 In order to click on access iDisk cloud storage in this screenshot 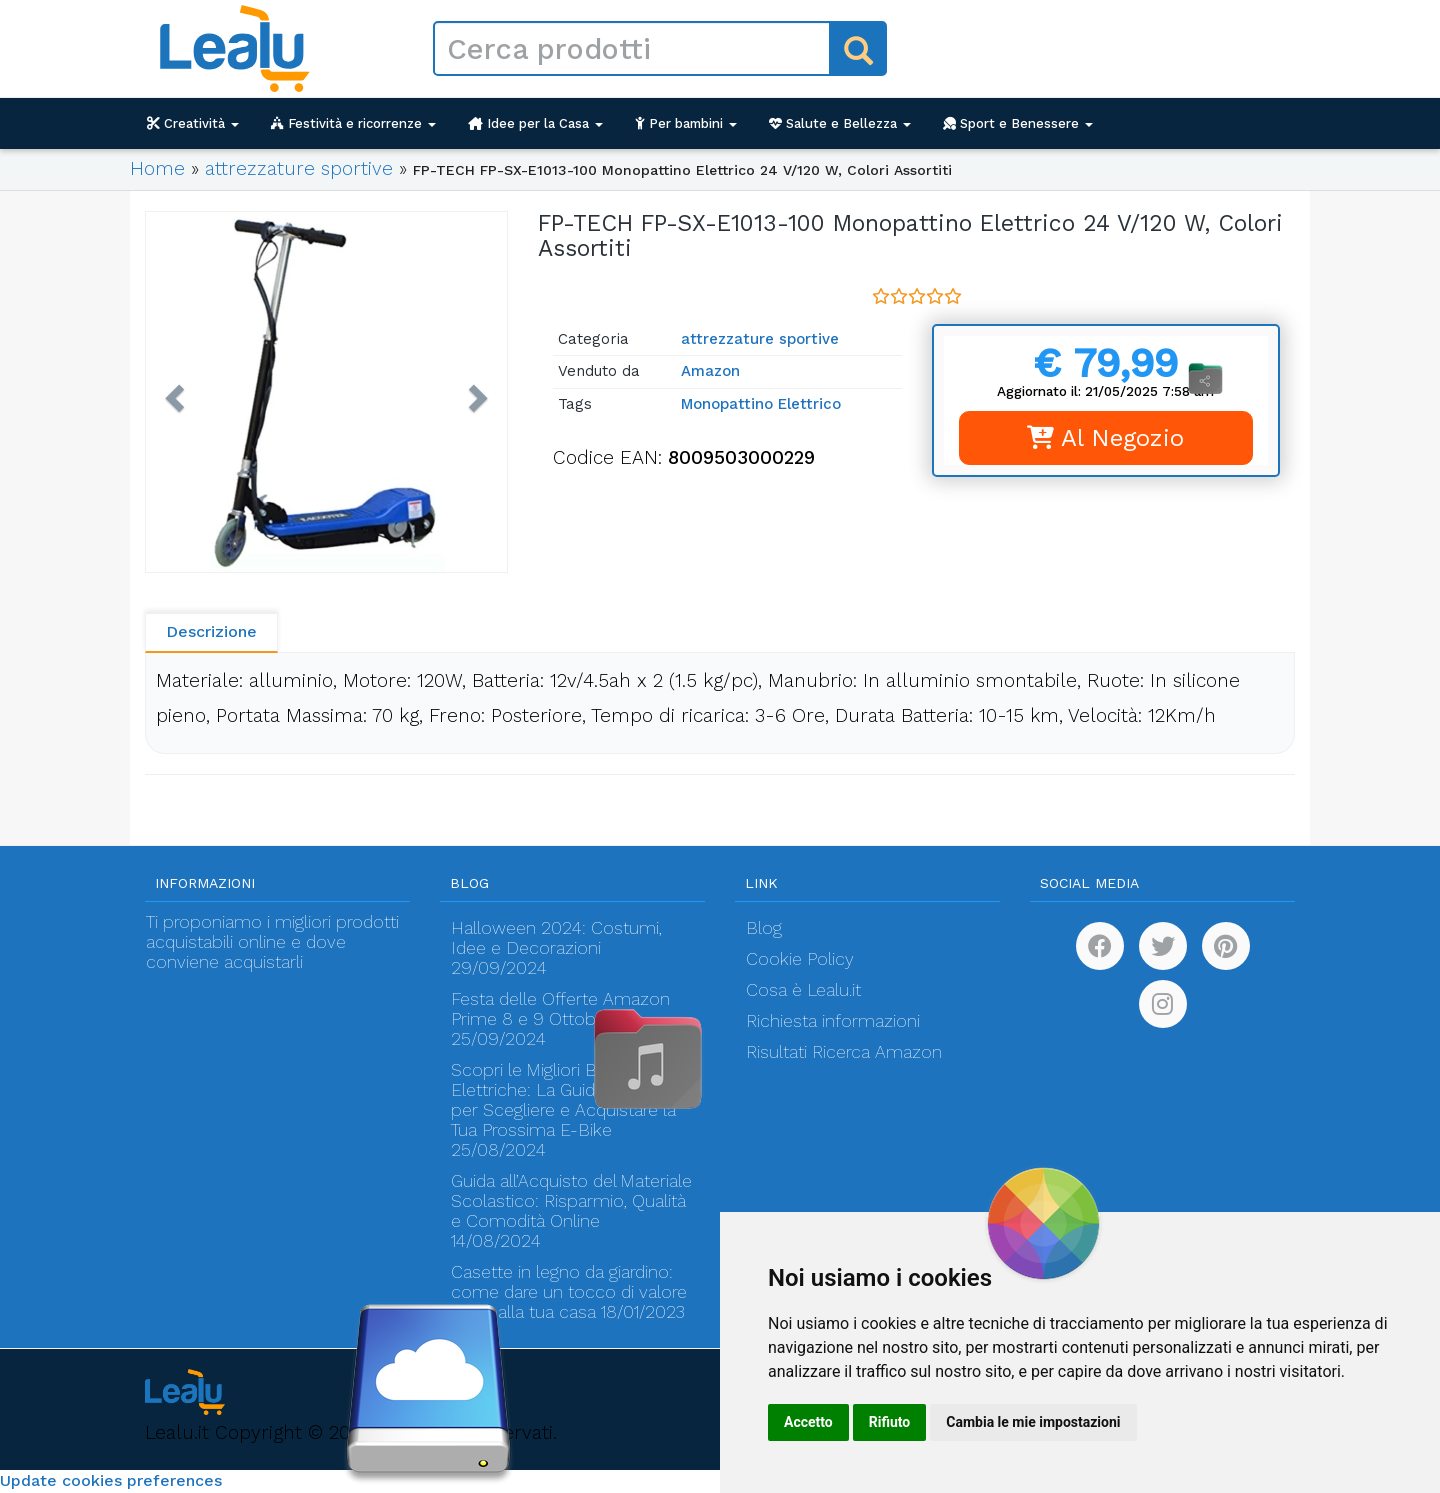, I will do `click(428, 1393)`.